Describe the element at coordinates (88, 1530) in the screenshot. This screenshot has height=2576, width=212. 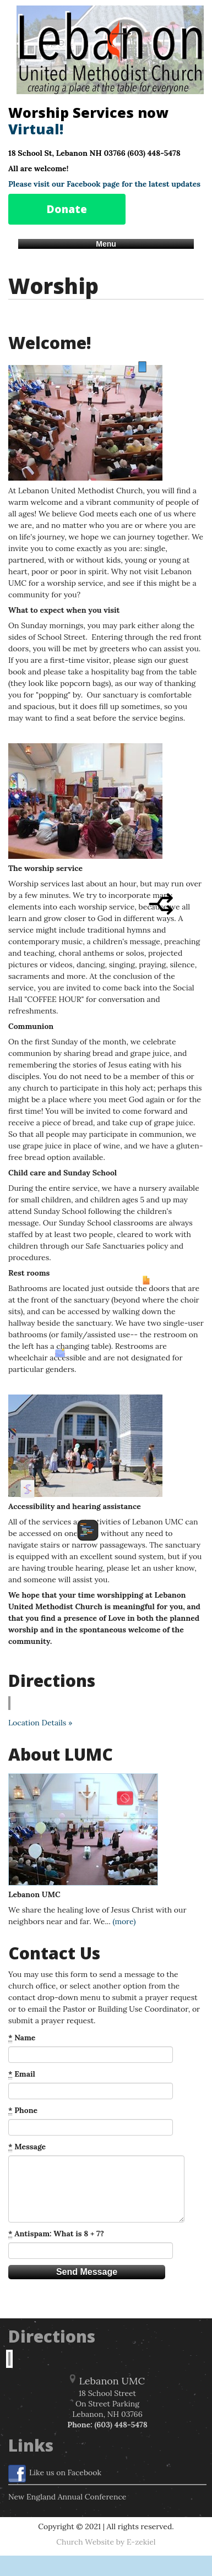
I see `open software development tools` at that location.